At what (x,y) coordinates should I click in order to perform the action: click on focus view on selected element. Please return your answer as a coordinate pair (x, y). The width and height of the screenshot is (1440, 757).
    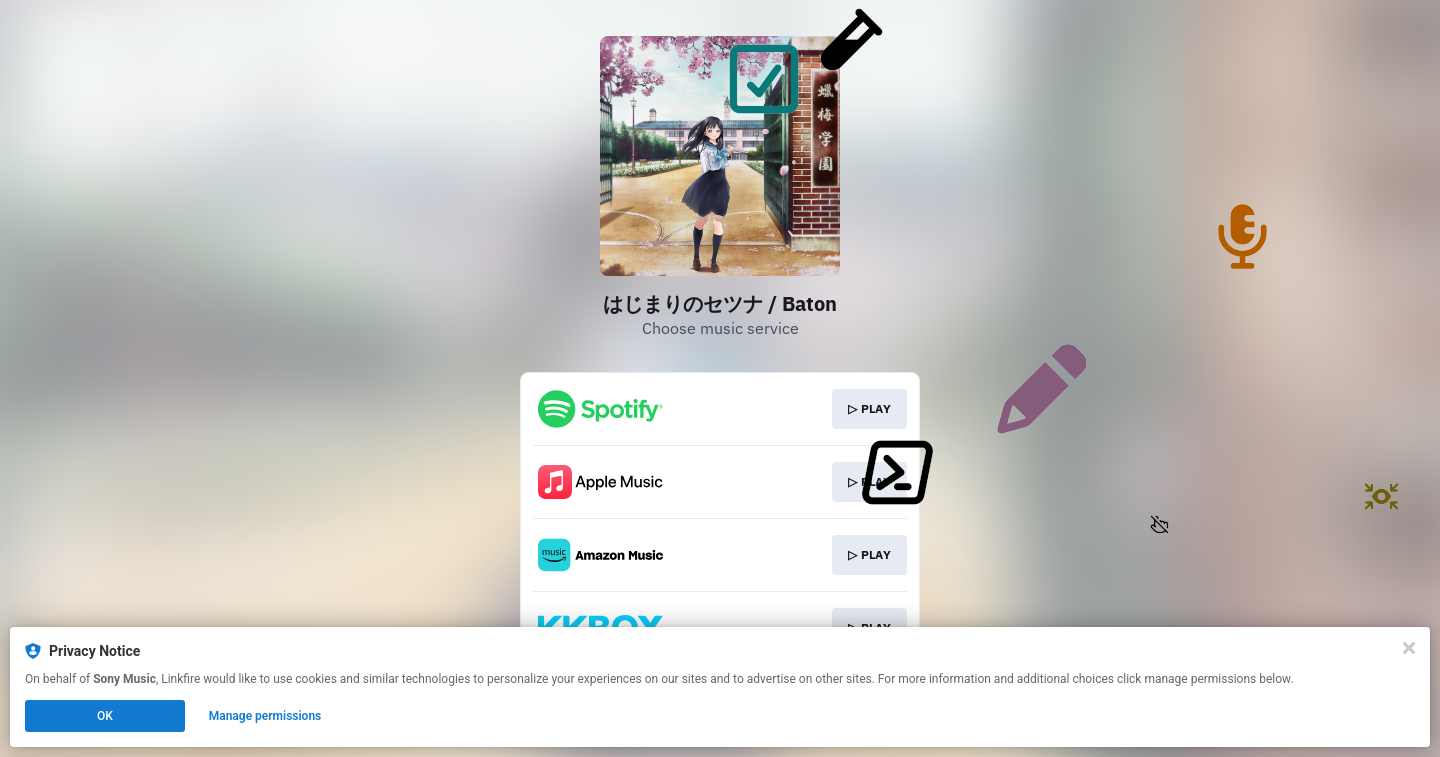
    Looking at the image, I should click on (1381, 496).